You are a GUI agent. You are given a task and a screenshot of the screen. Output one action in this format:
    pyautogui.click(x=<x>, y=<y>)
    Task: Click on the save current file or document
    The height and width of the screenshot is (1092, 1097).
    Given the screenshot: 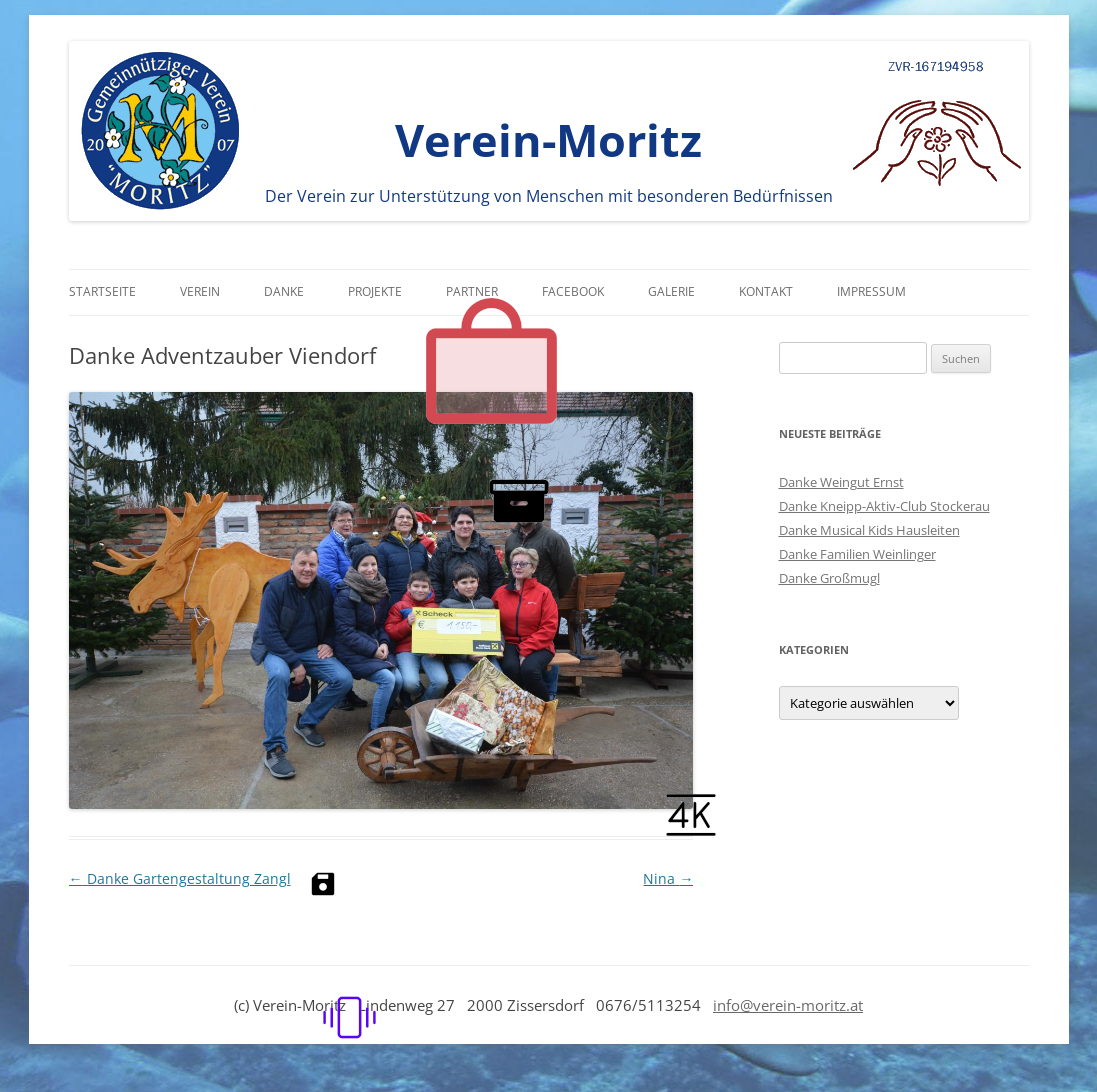 What is the action you would take?
    pyautogui.click(x=323, y=884)
    